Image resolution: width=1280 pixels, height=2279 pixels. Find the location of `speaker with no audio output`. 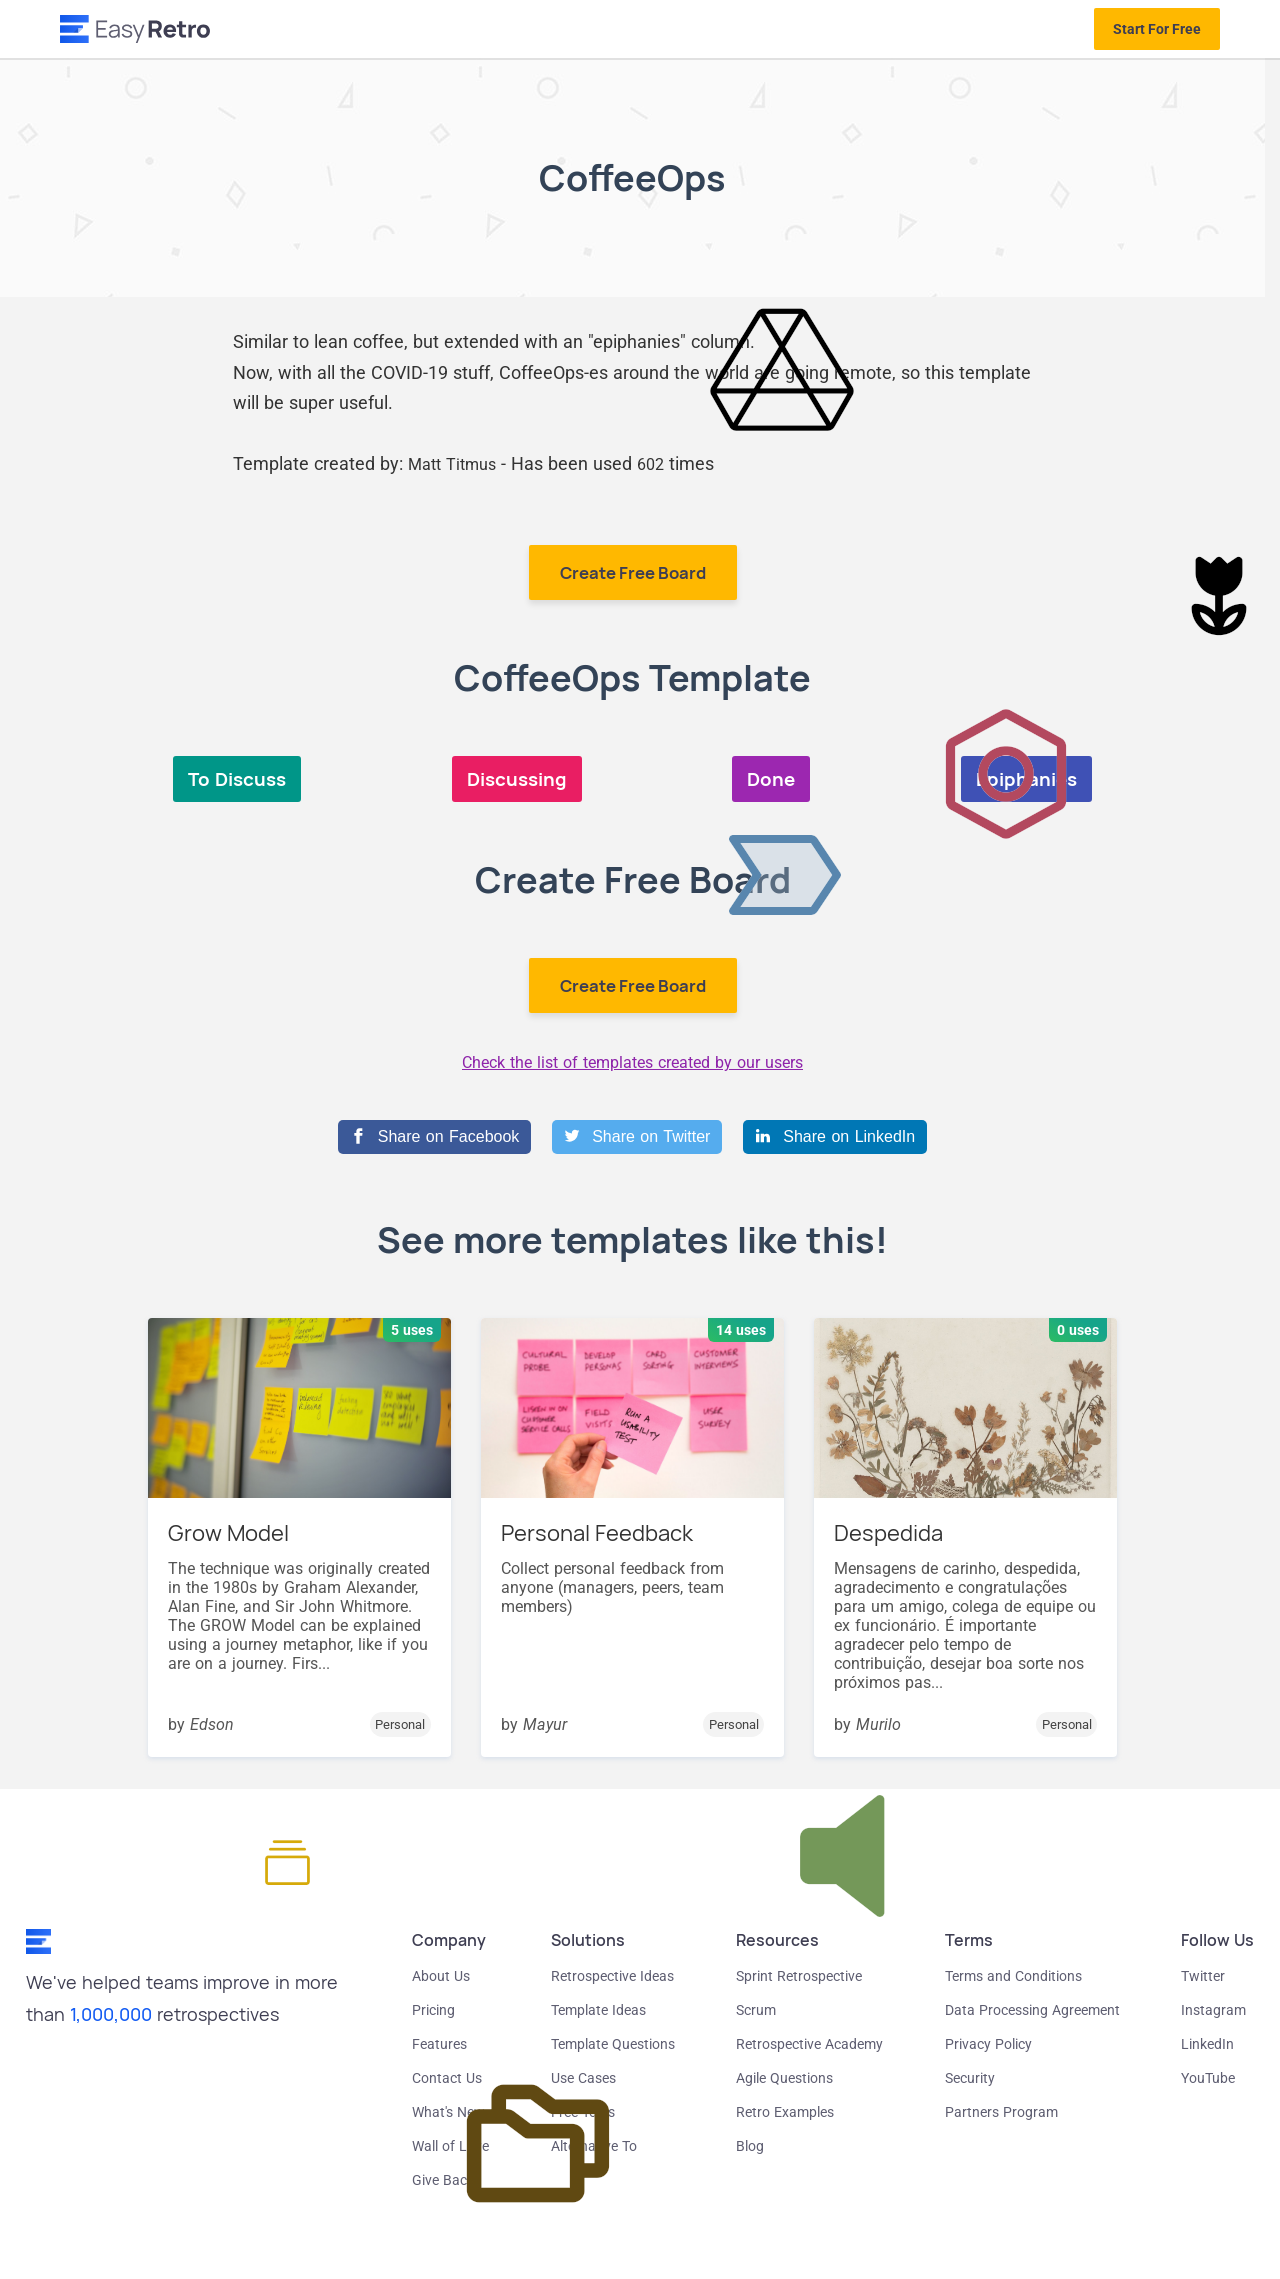

speaker with no audio output is located at coordinates (861, 1856).